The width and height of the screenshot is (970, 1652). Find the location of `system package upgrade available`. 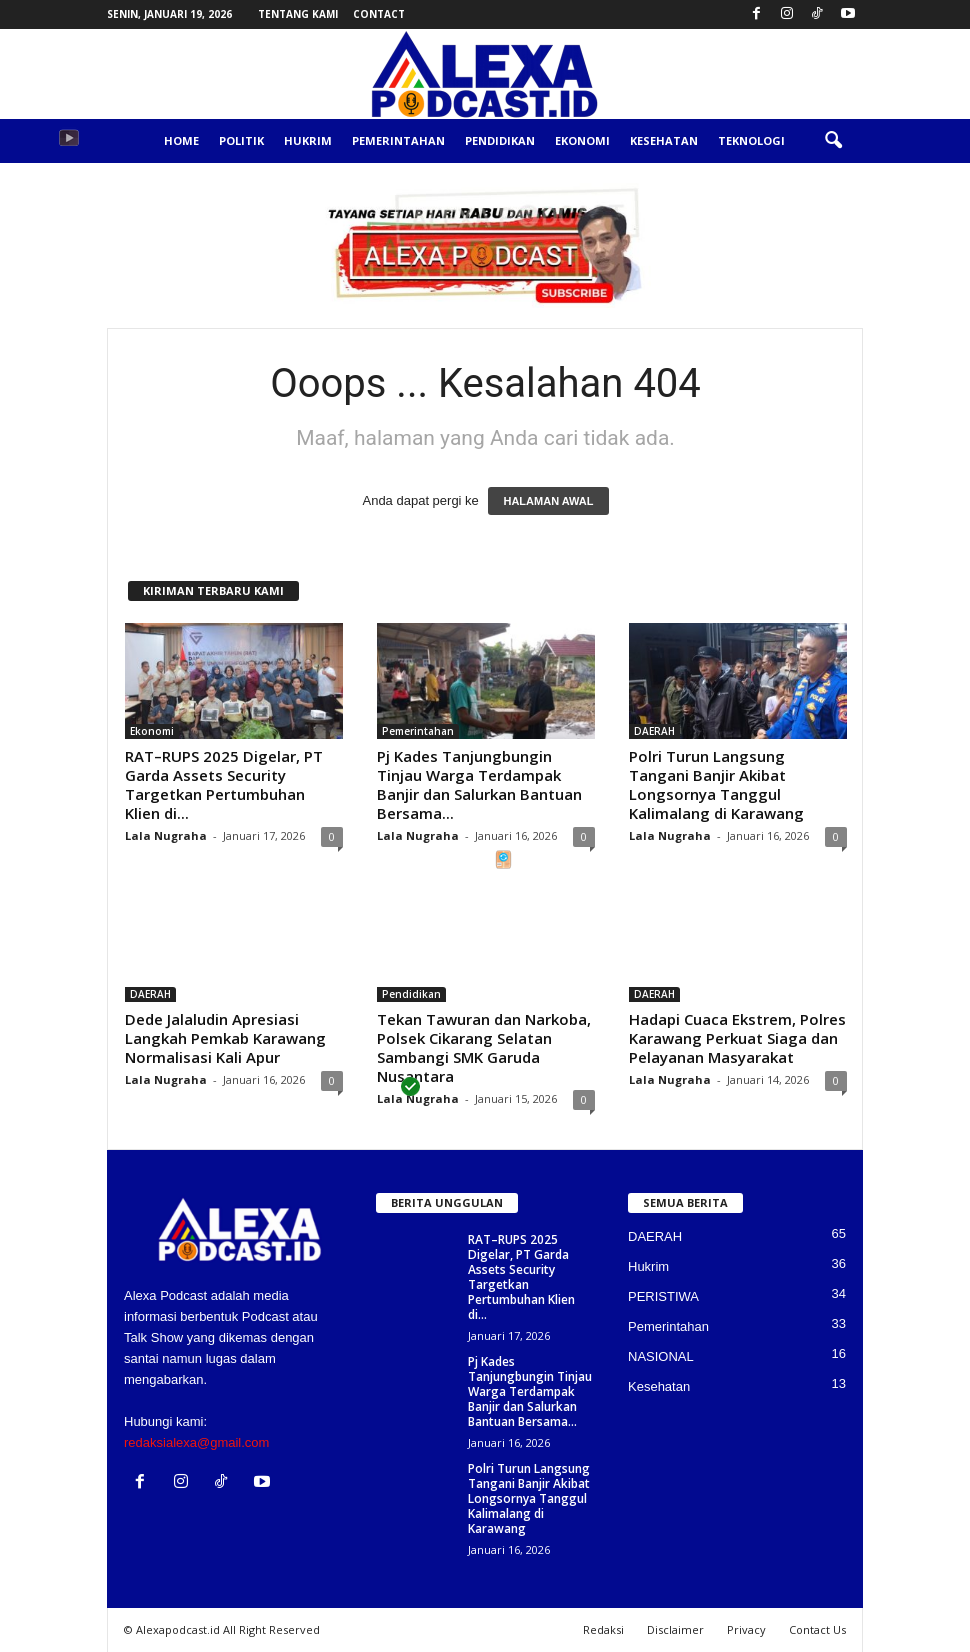

system package upgrade available is located at coordinates (503, 859).